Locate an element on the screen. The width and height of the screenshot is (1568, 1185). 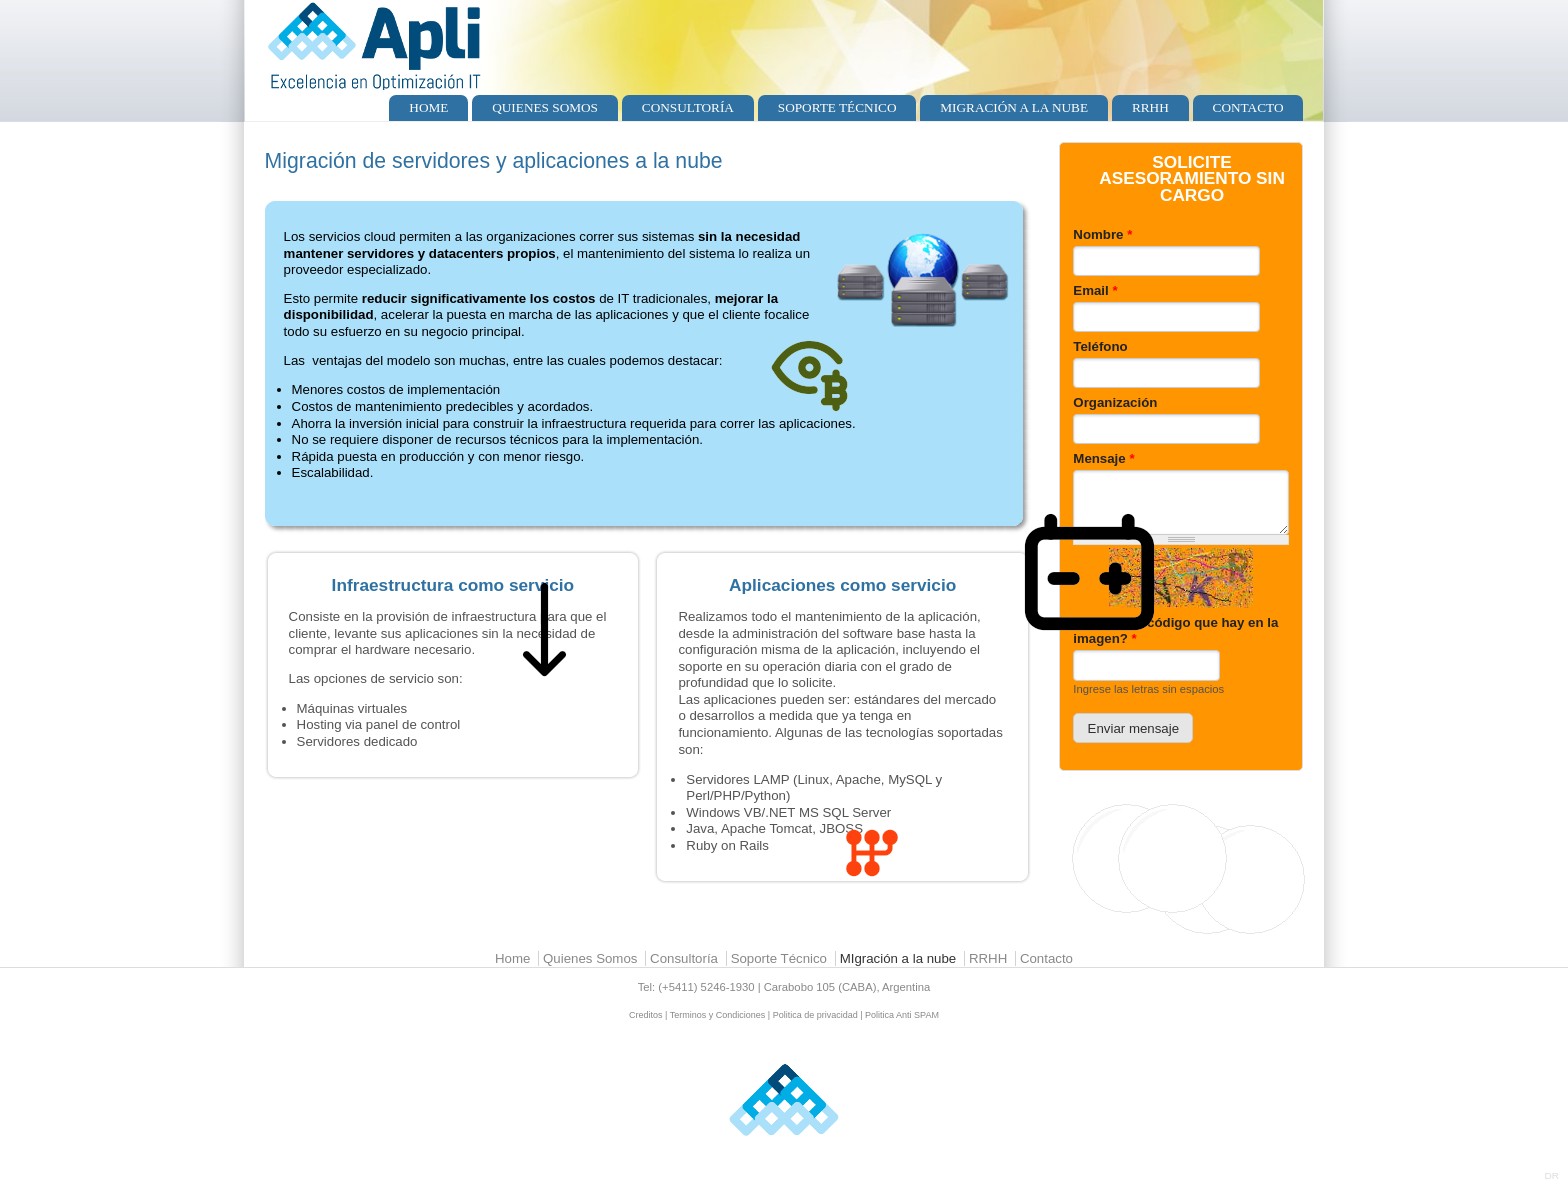
view bitcoin wallet balance is located at coordinates (809, 367).